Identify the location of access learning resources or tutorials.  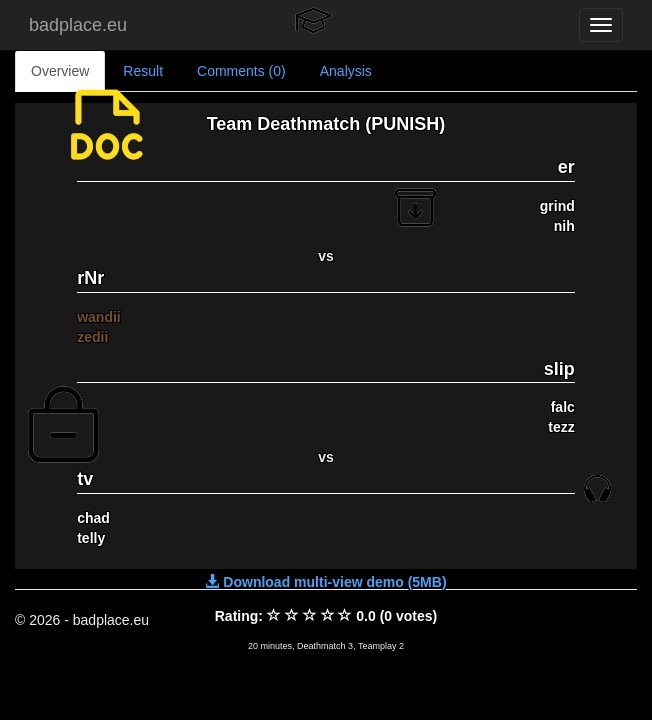
(313, 20).